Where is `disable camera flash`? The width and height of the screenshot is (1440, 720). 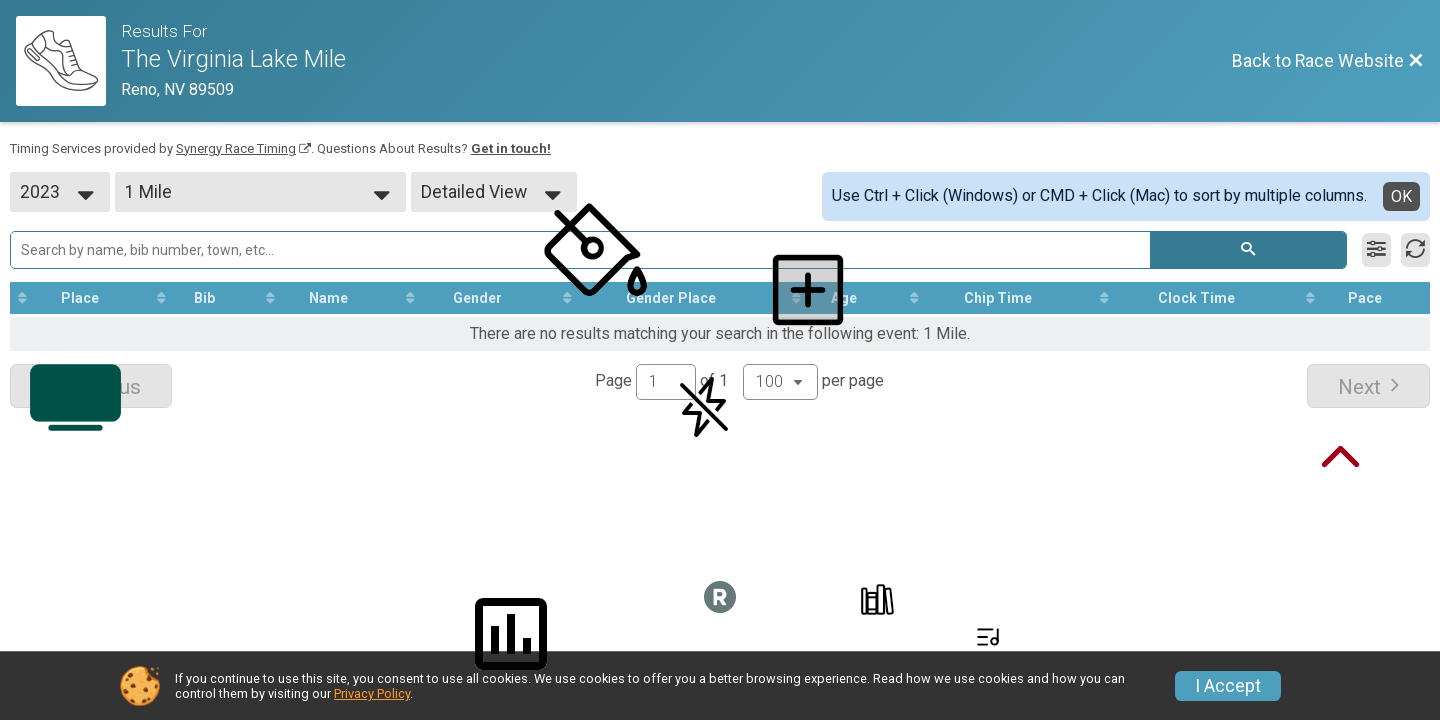
disable camera flash is located at coordinates (704, 407).